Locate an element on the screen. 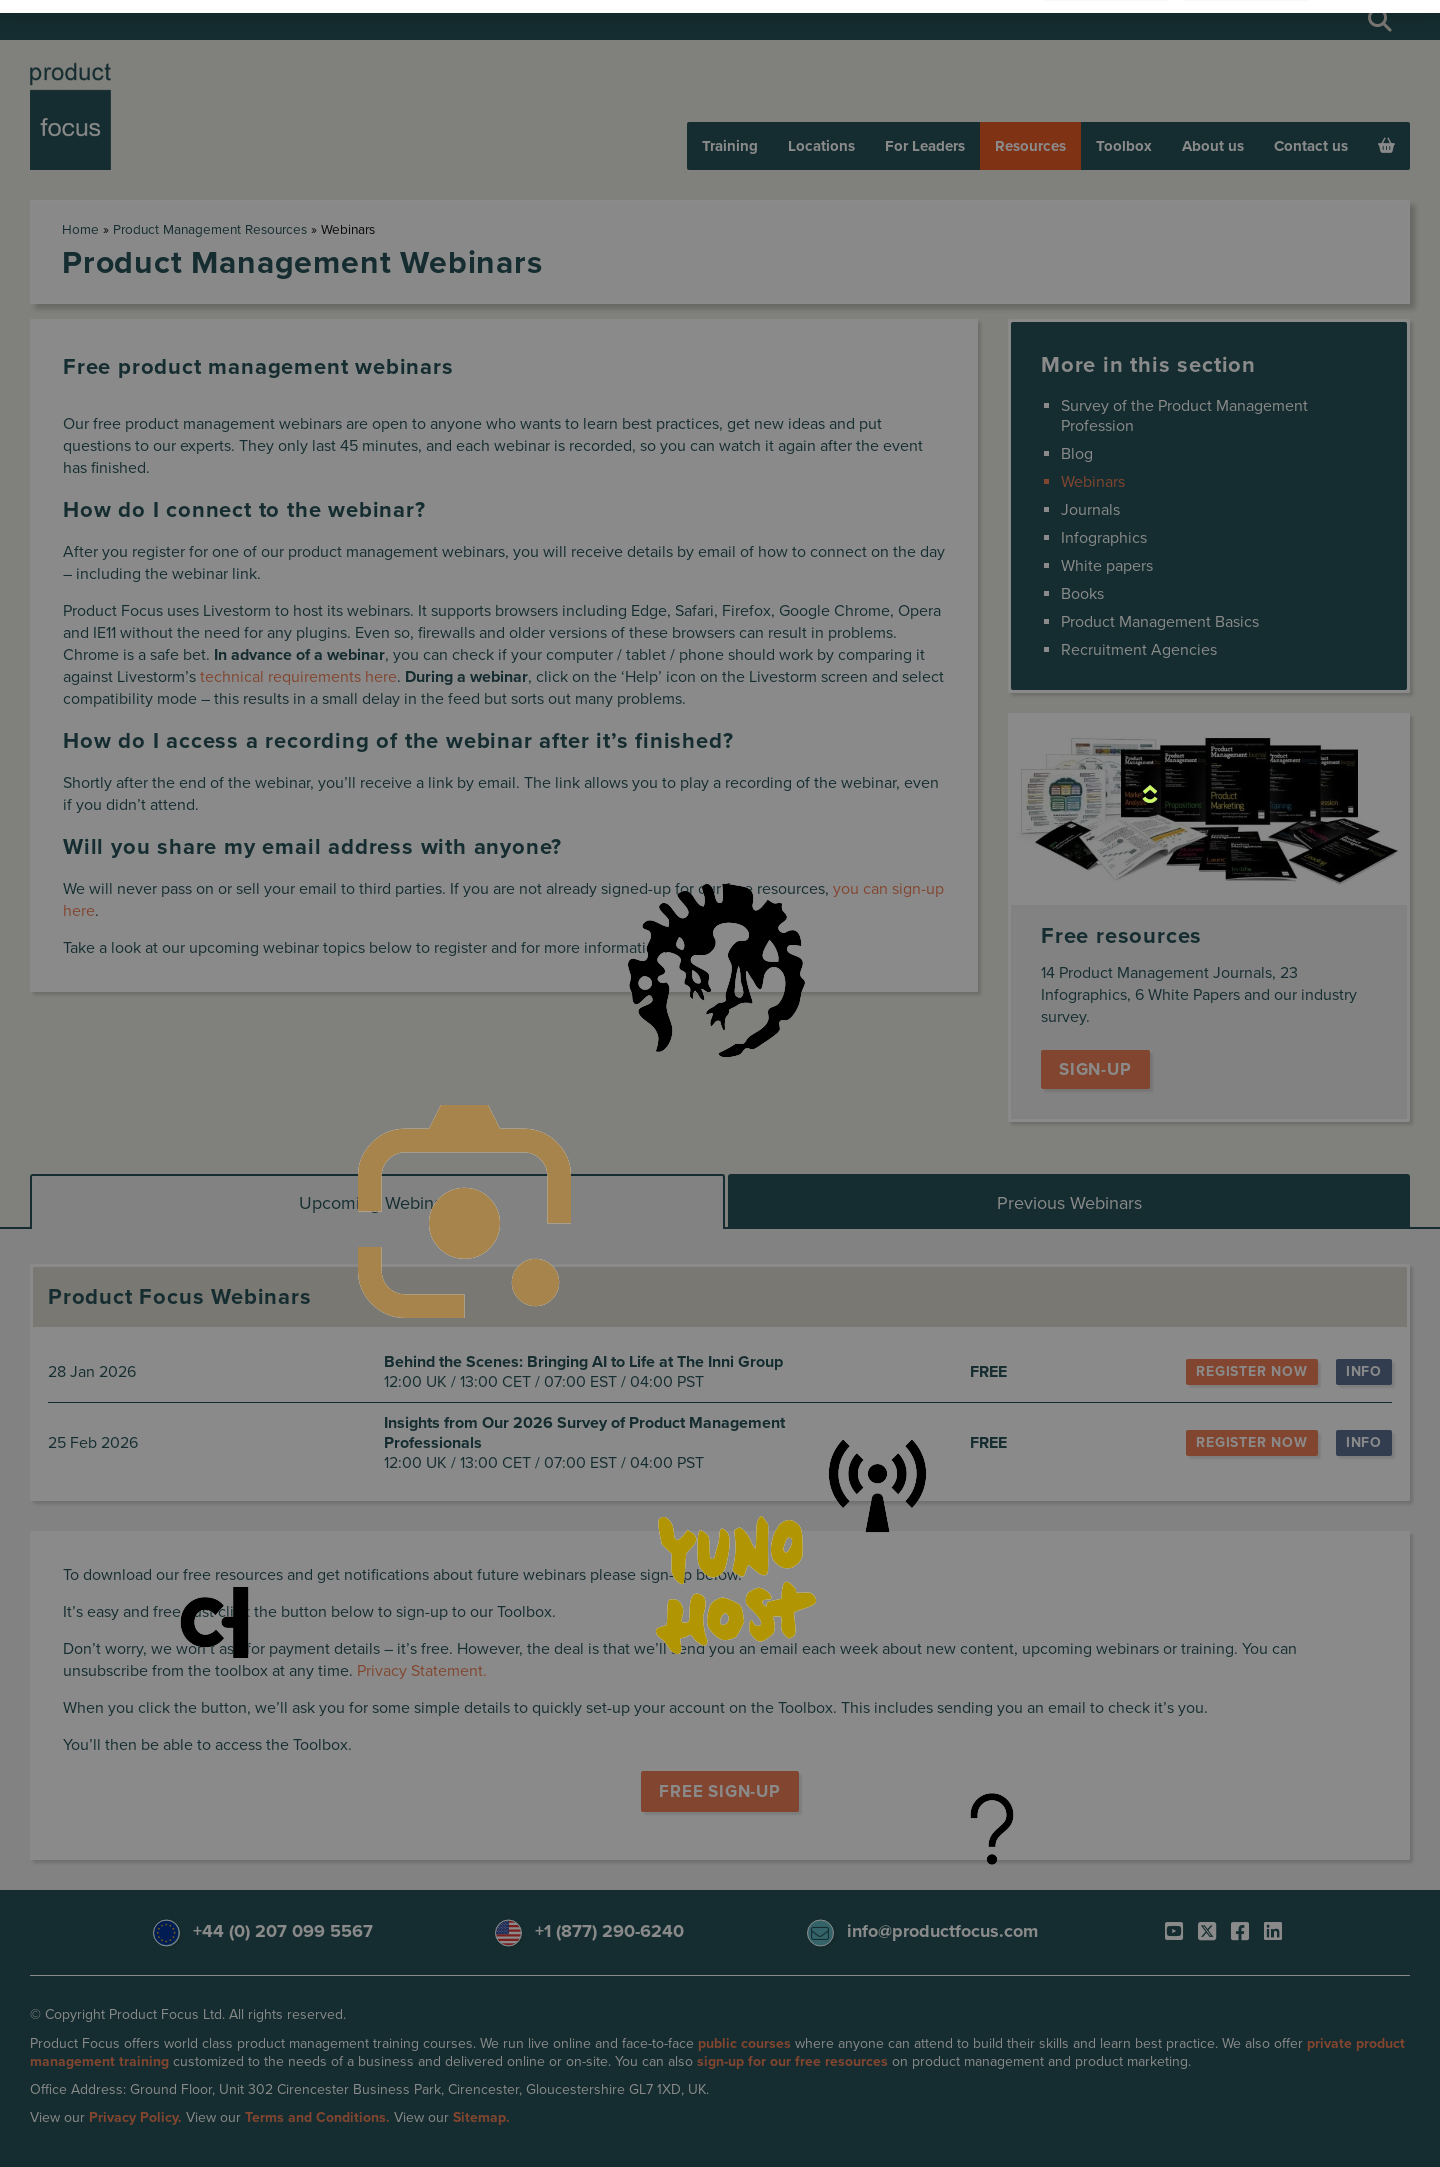 The image size is (1440, 2167). castorama home improvement store logo is located at coordinates (214, 1622).